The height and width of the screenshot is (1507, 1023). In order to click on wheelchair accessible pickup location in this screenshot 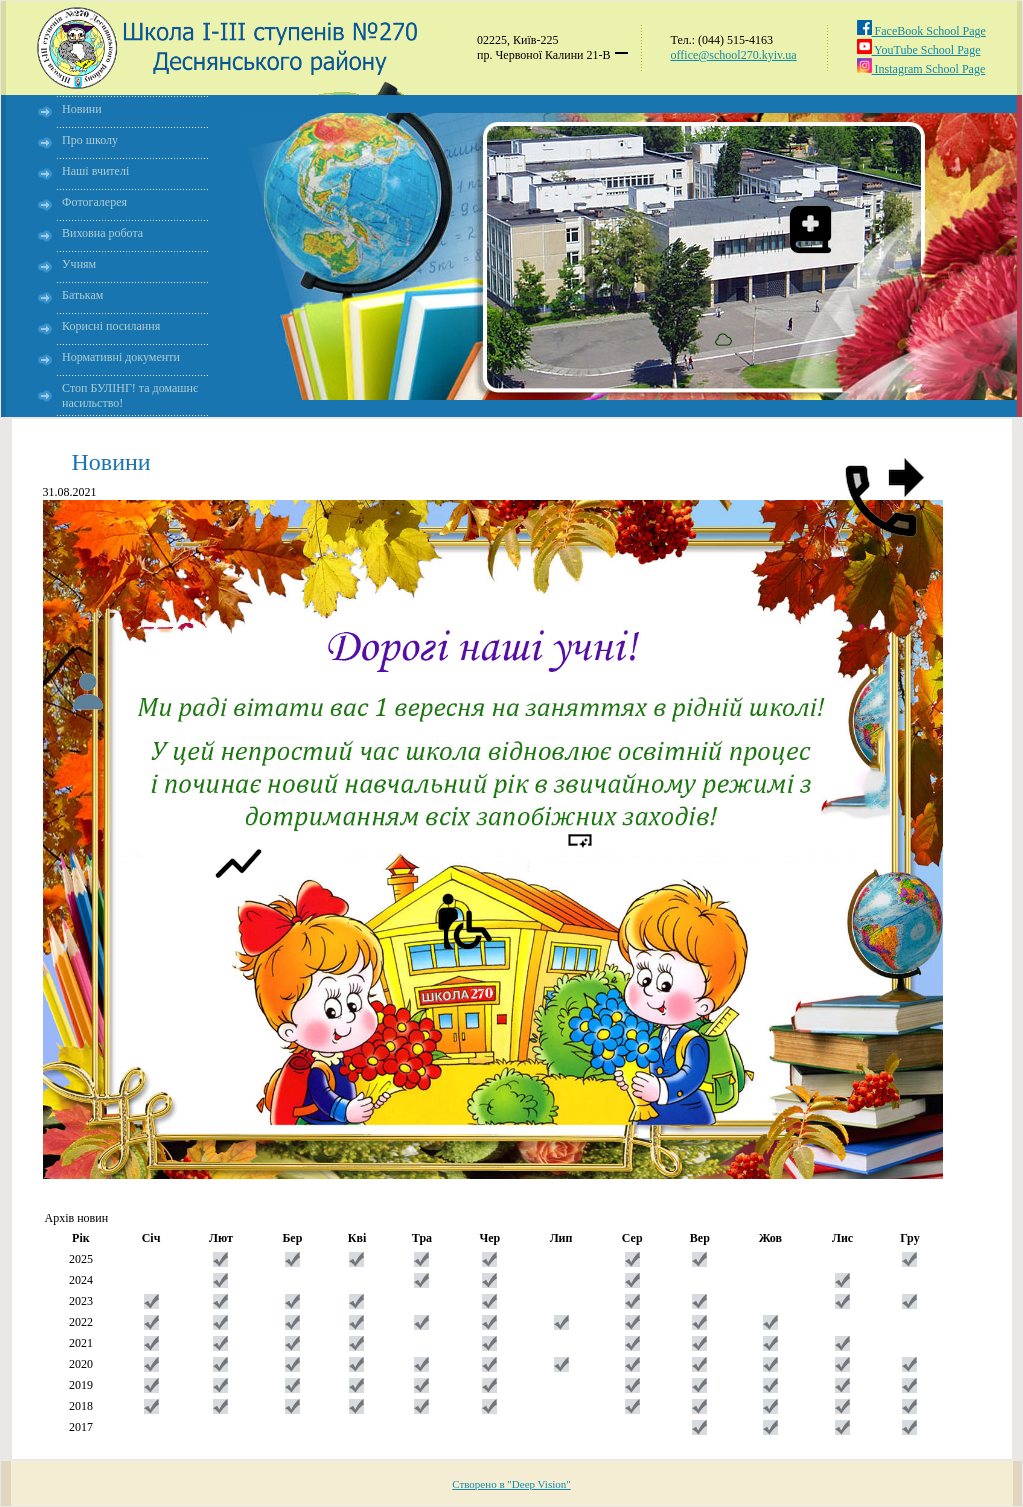, I will do `click(463, 921)`.